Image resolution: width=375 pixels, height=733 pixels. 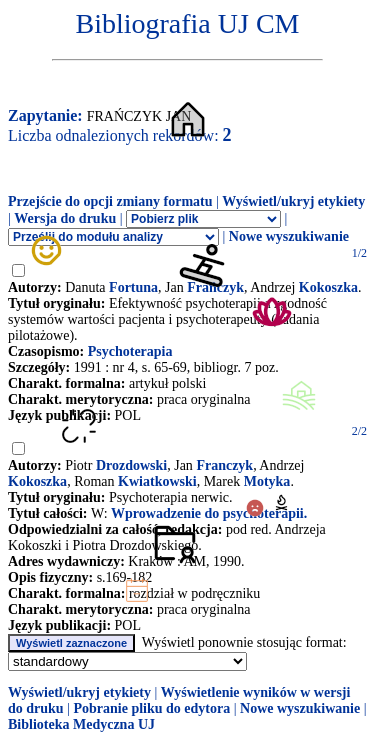 What do you see at coordinates (204, 265) in the screenshot?
I see `access snowboarding or winter sports content` at bounding box center [204, 265].